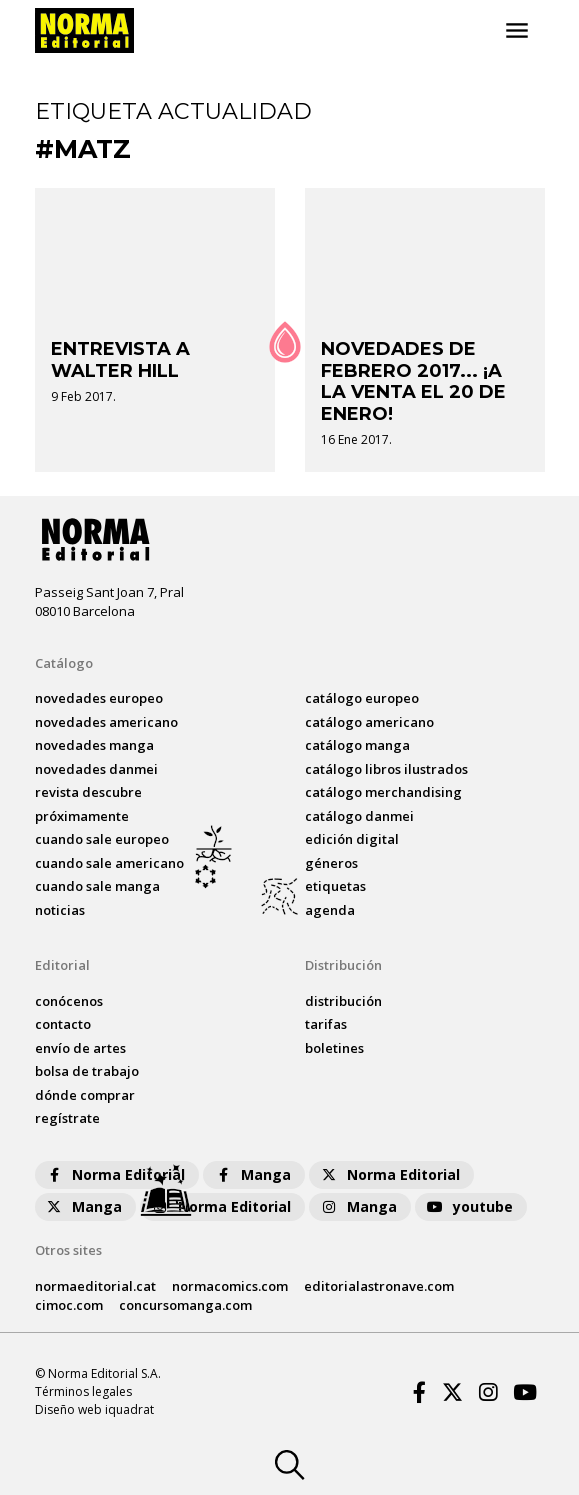 Image resolution: width=579 pixels, height=1495 pixels. Describe the element at coordinates (166, 1190) in the screenshot. I see `open your spell book or magic abilities` at that location.